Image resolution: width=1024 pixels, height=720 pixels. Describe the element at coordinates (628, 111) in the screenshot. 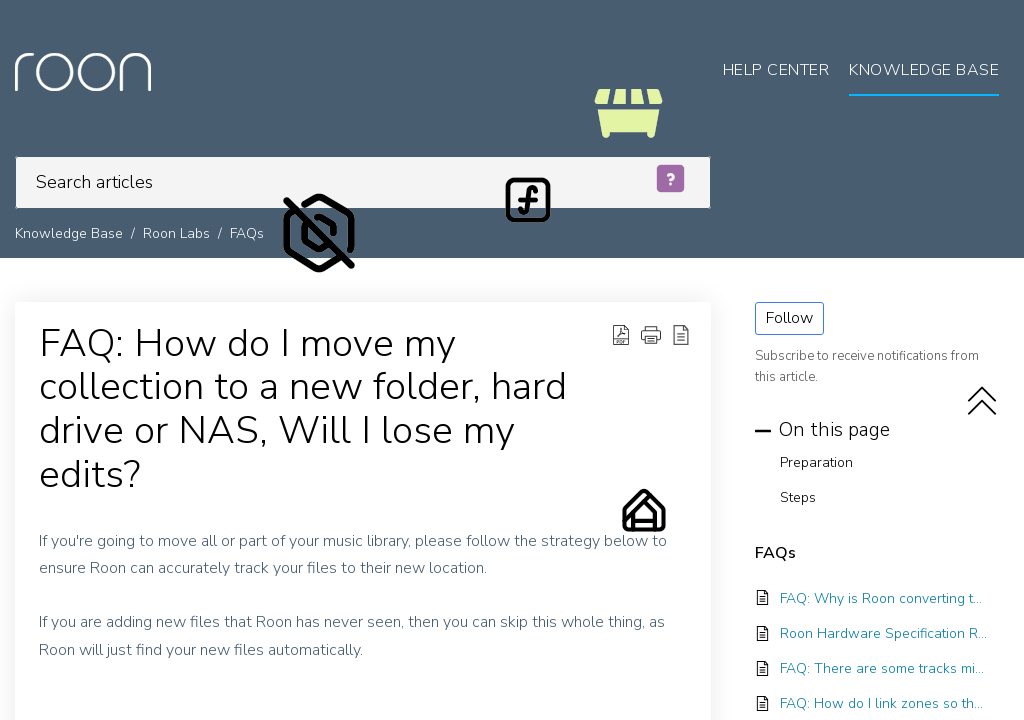

I see `delete items permanently` at that location.